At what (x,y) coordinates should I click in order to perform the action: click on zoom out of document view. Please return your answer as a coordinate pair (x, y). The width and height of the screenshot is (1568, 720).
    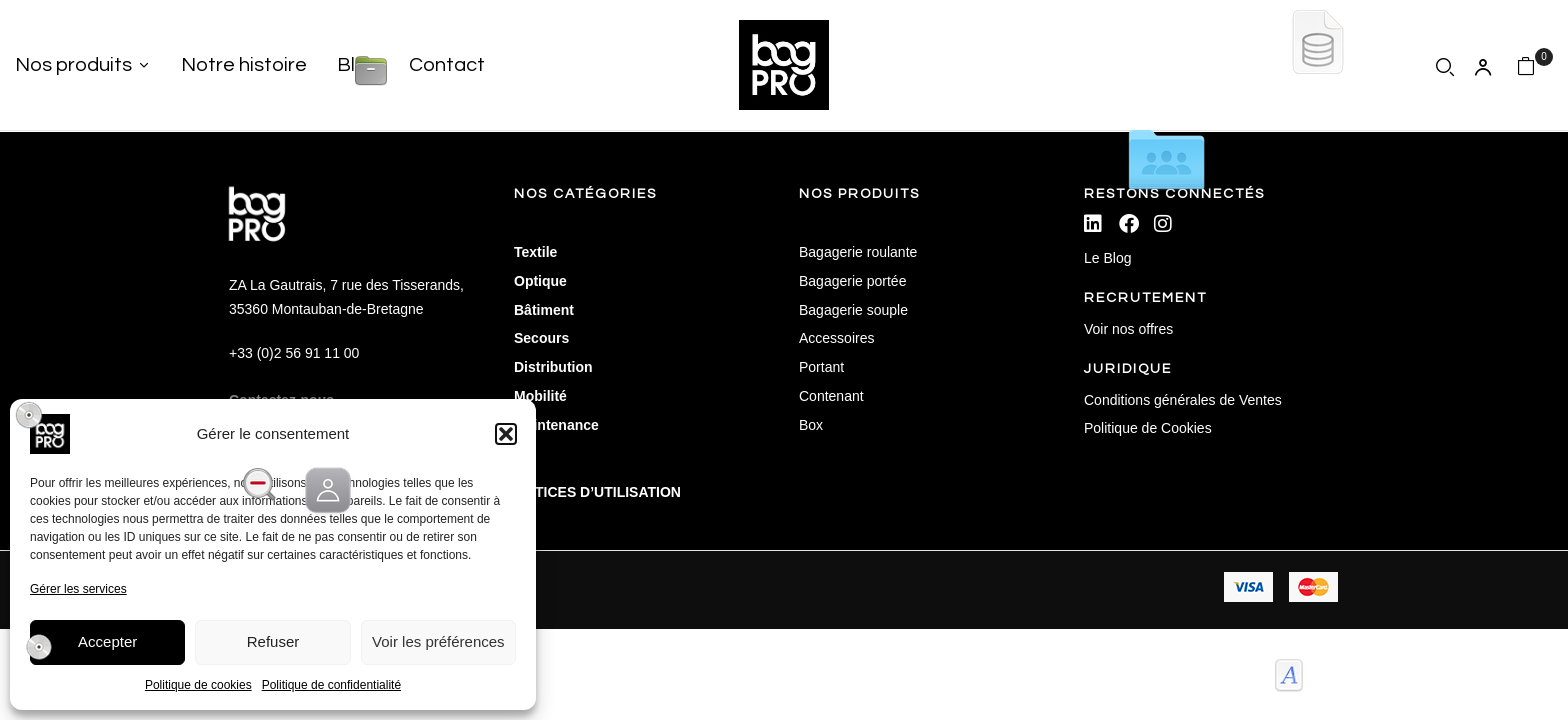
    Looking at the image, I should click on (259, 484).